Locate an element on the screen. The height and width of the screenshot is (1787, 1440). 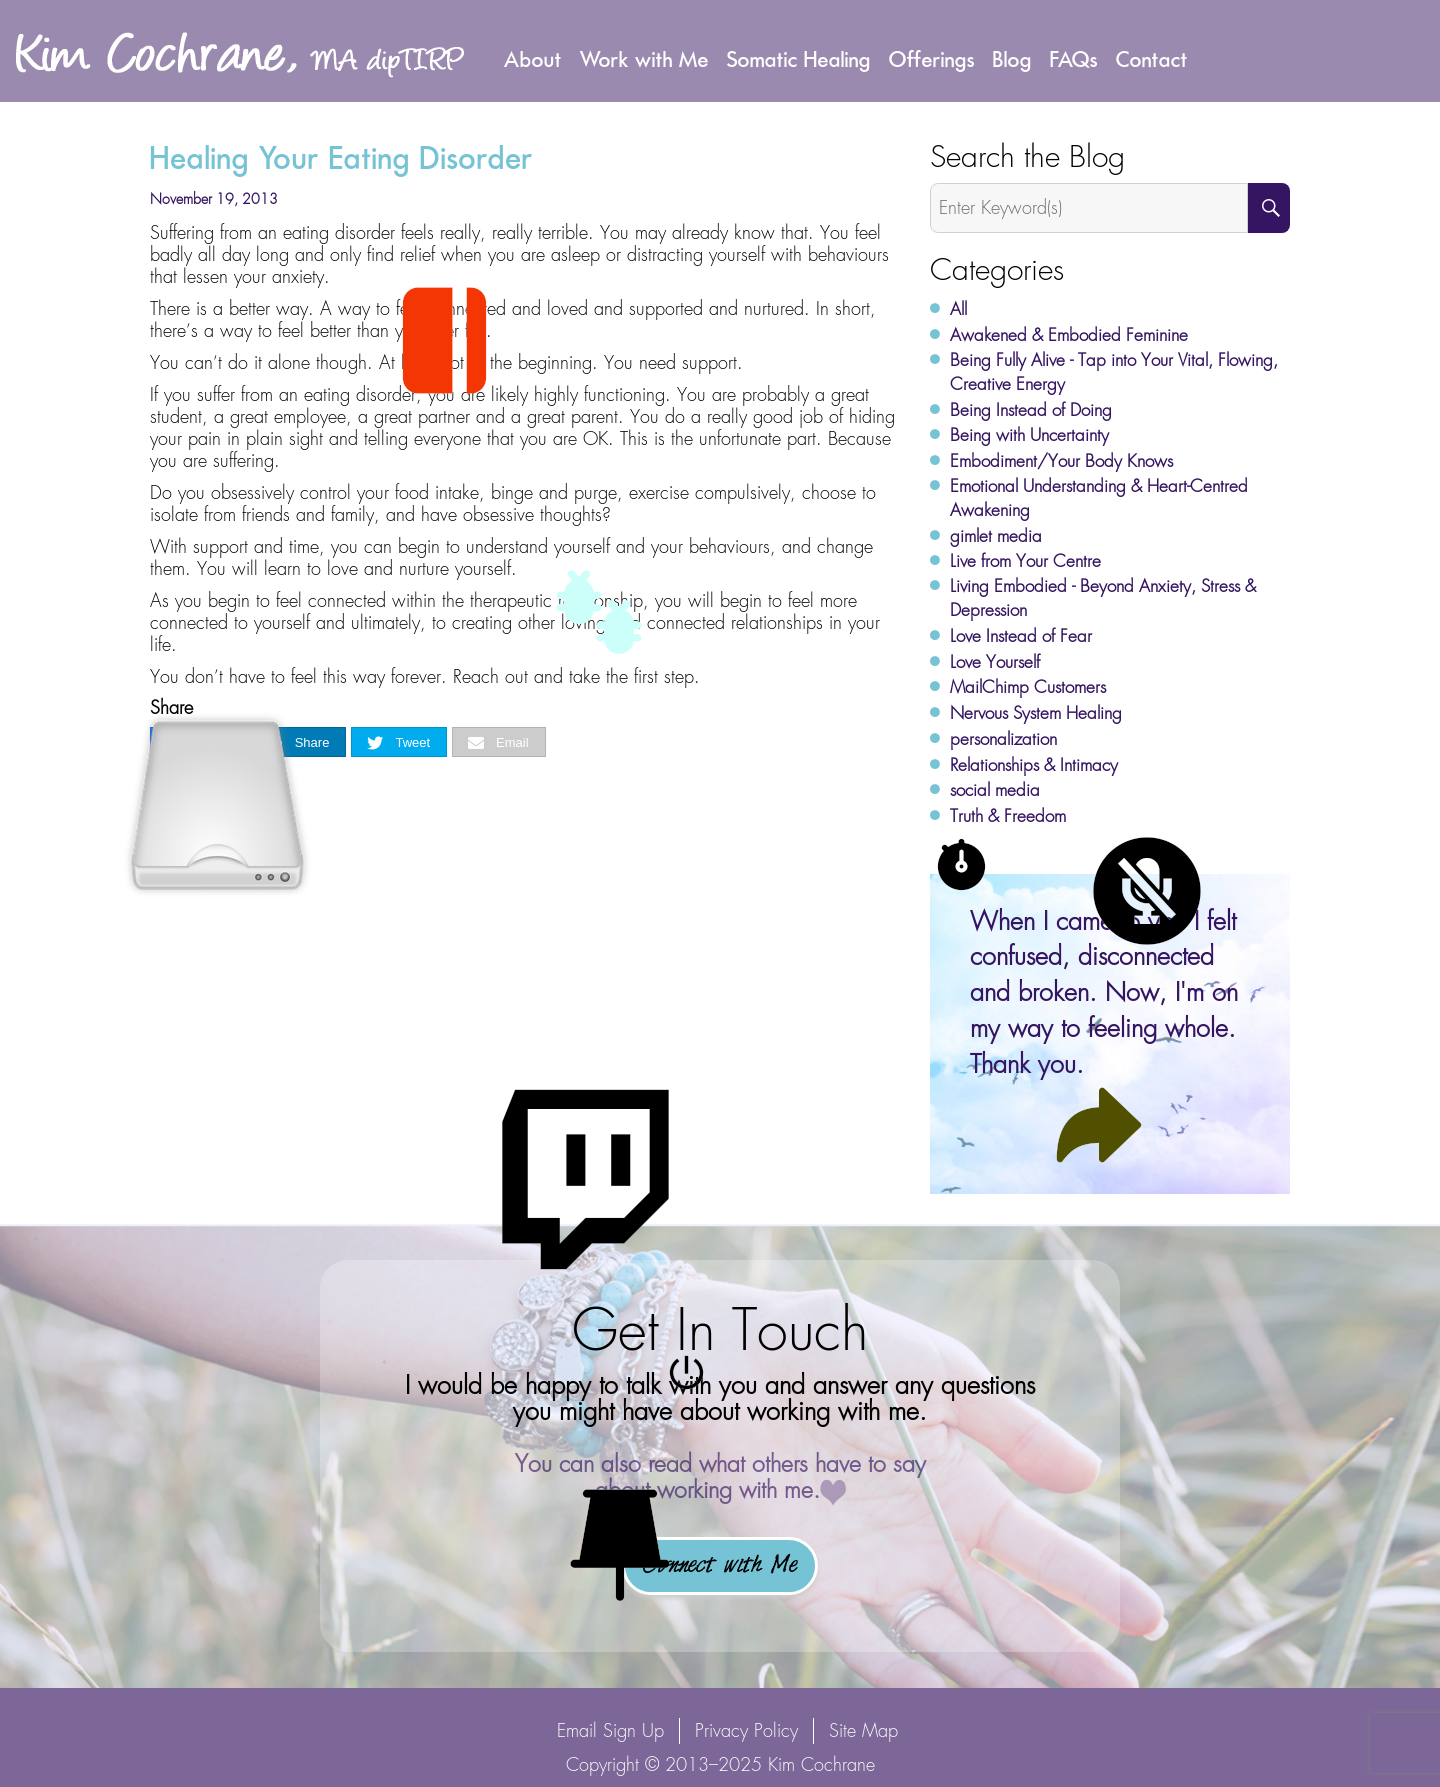
microphone is muted is located at coordinates (1147, 891).